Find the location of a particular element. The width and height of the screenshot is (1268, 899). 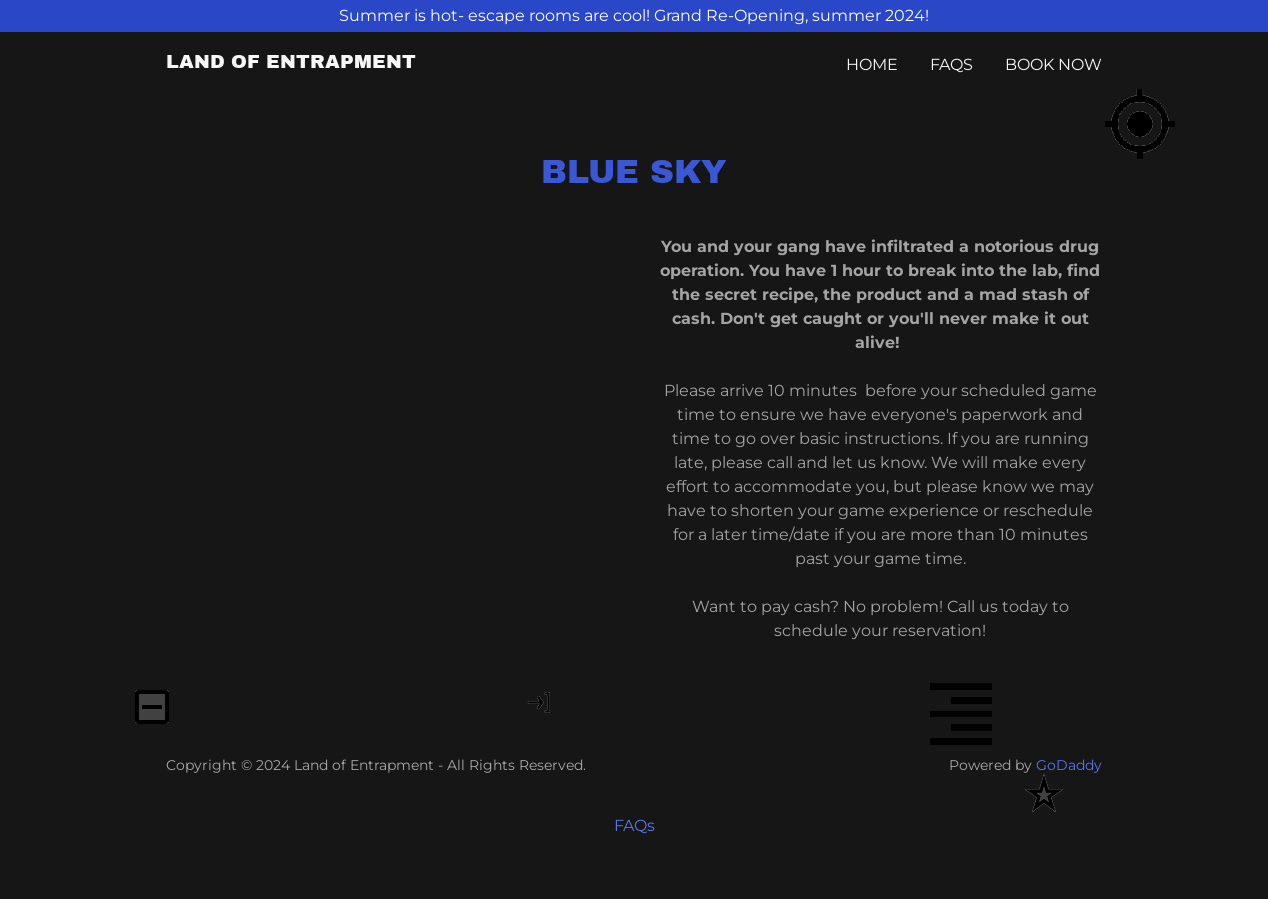

align text to the right is located at coordinates (961, 714).